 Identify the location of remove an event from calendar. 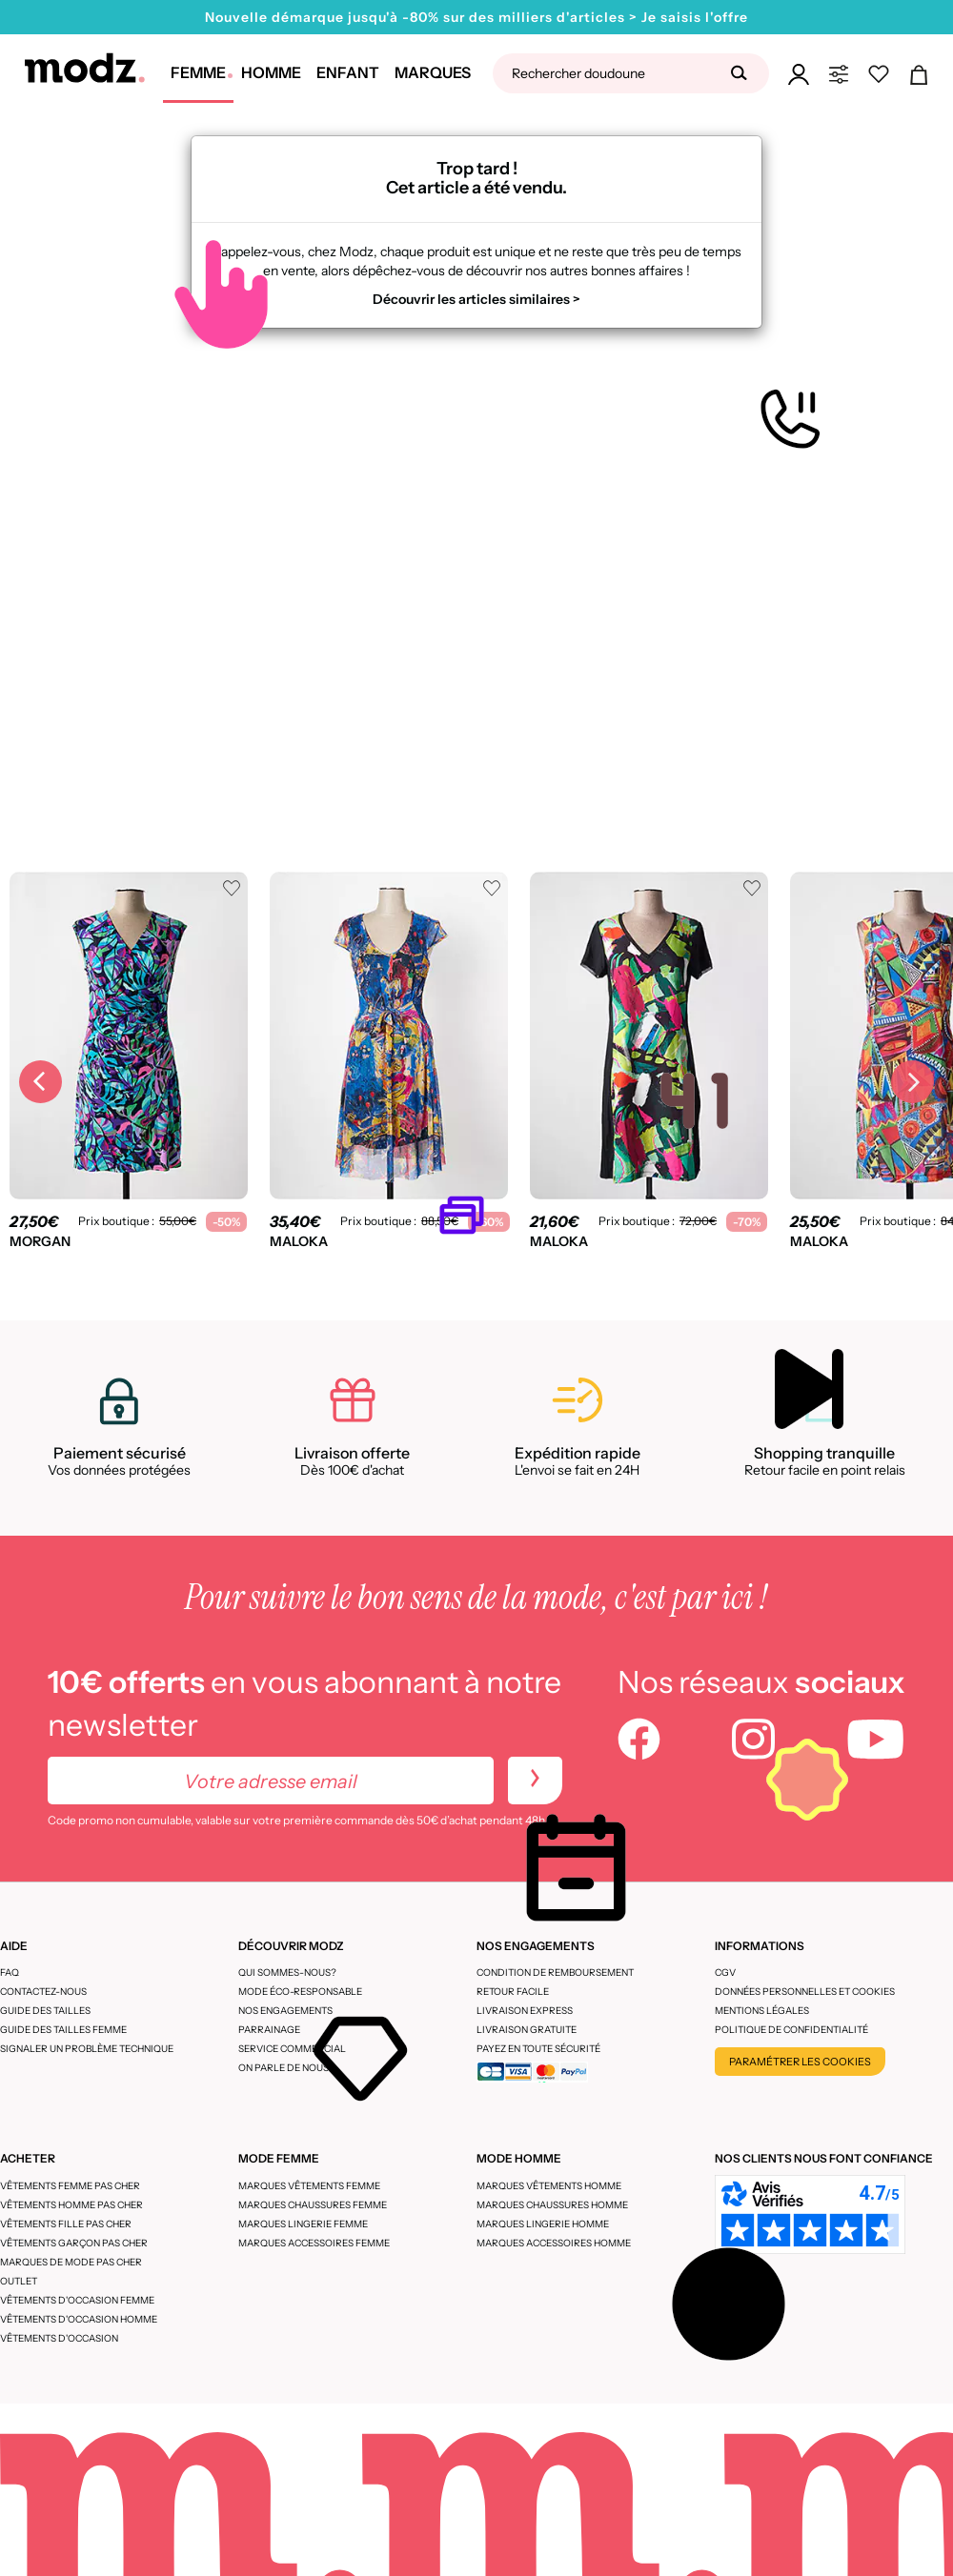
(576, 1871).